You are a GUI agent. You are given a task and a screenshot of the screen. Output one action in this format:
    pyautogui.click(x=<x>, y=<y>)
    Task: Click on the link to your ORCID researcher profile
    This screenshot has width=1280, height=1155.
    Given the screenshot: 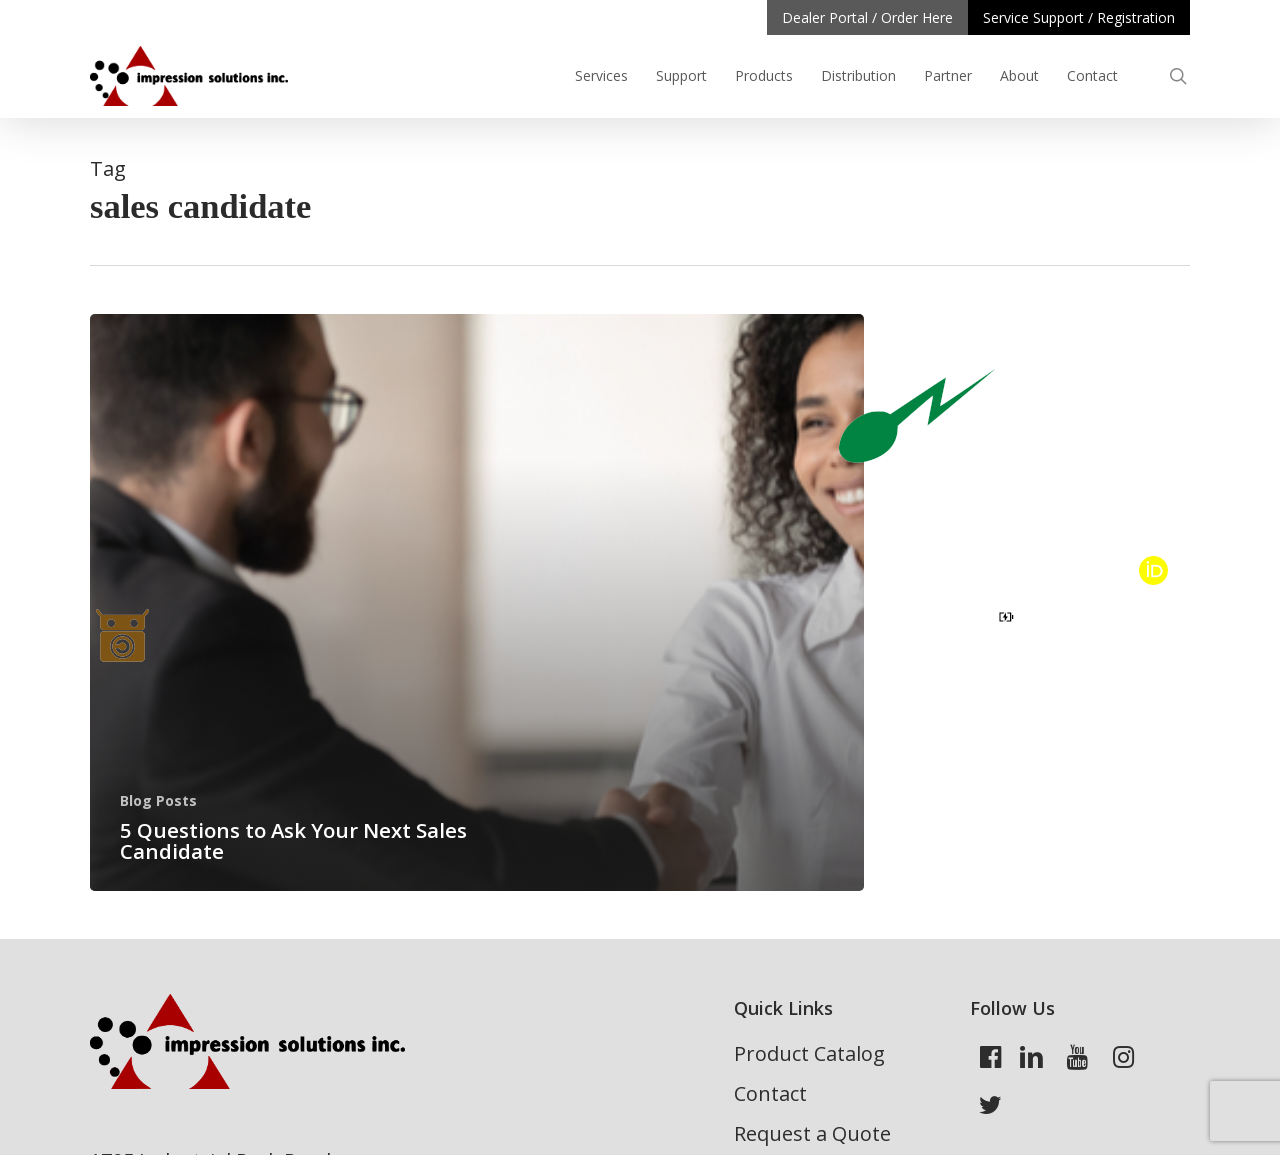 What is the action you would take?
    pyautogui.click(x=1153, y=570)
    